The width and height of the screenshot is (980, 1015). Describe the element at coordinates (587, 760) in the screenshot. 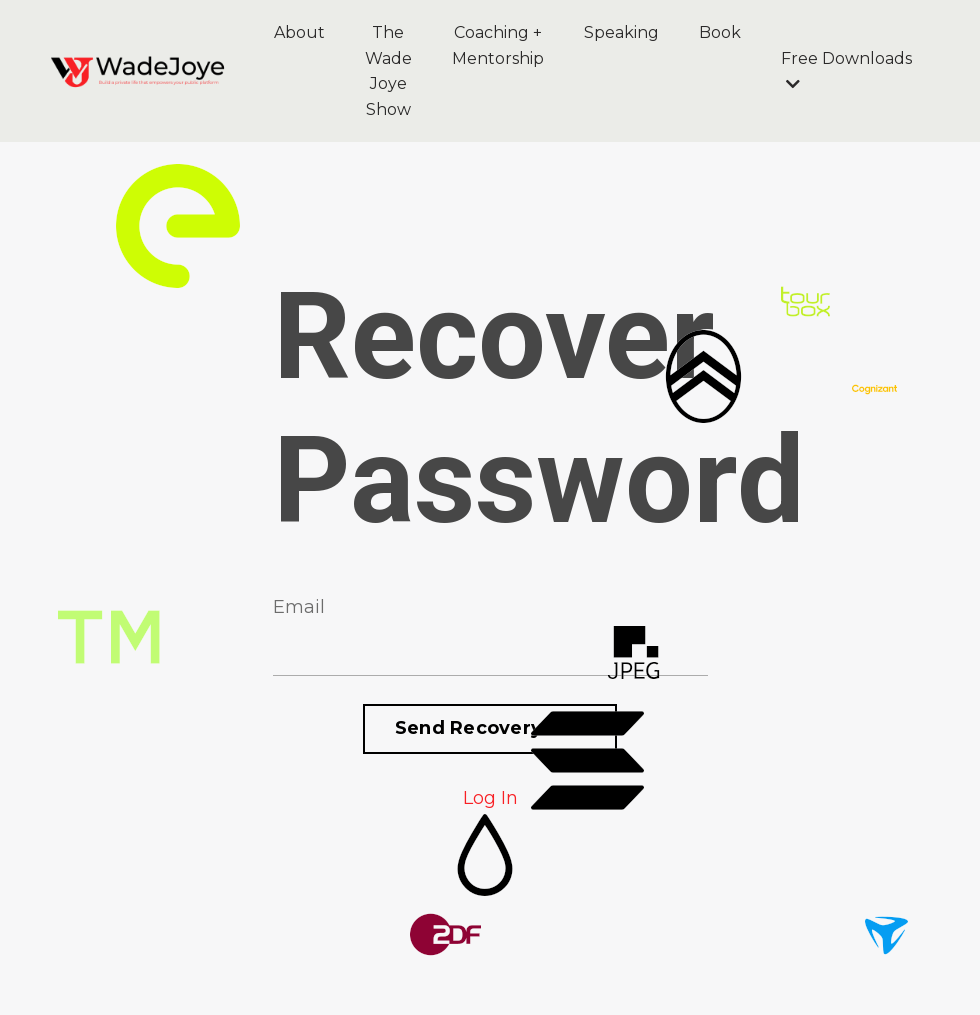

I see `solana blockchain platform logo` at that location.